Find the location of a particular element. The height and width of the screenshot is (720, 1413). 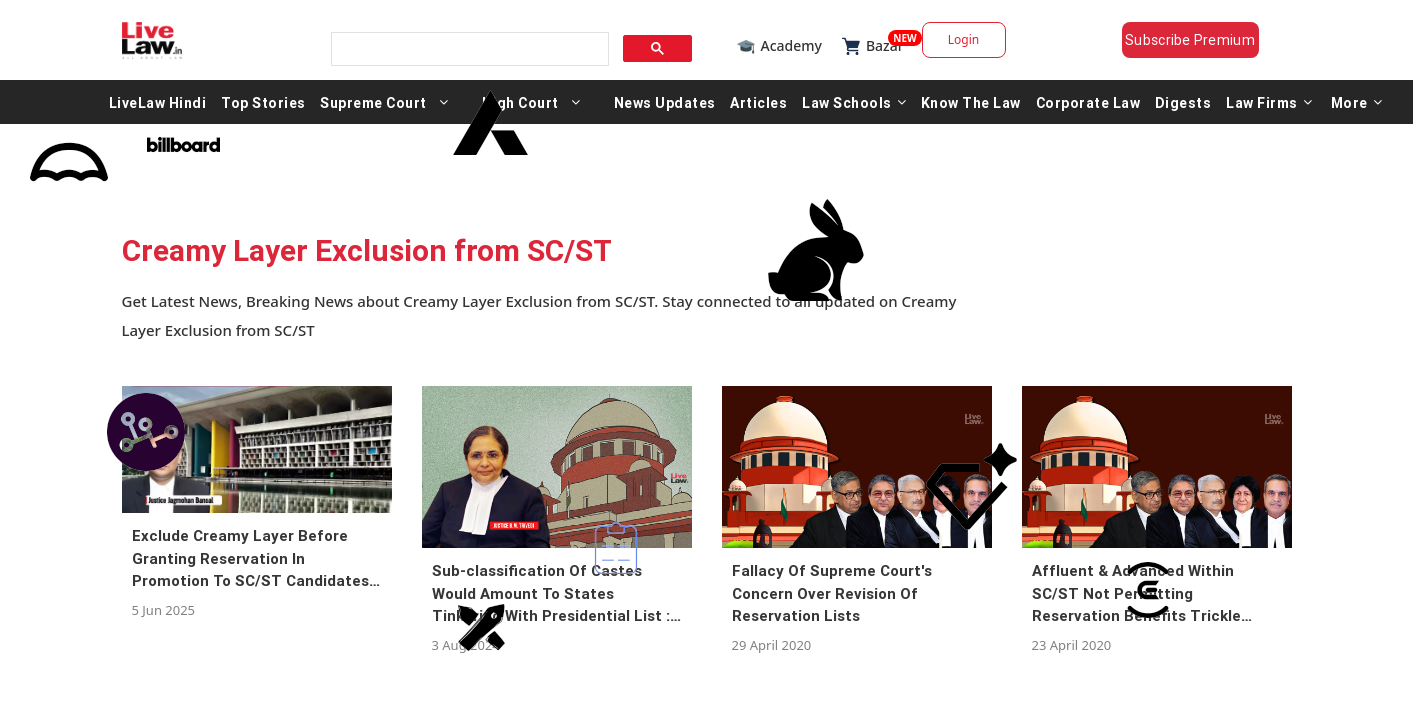

open namuwiki website is located at coordinates (146, 432).